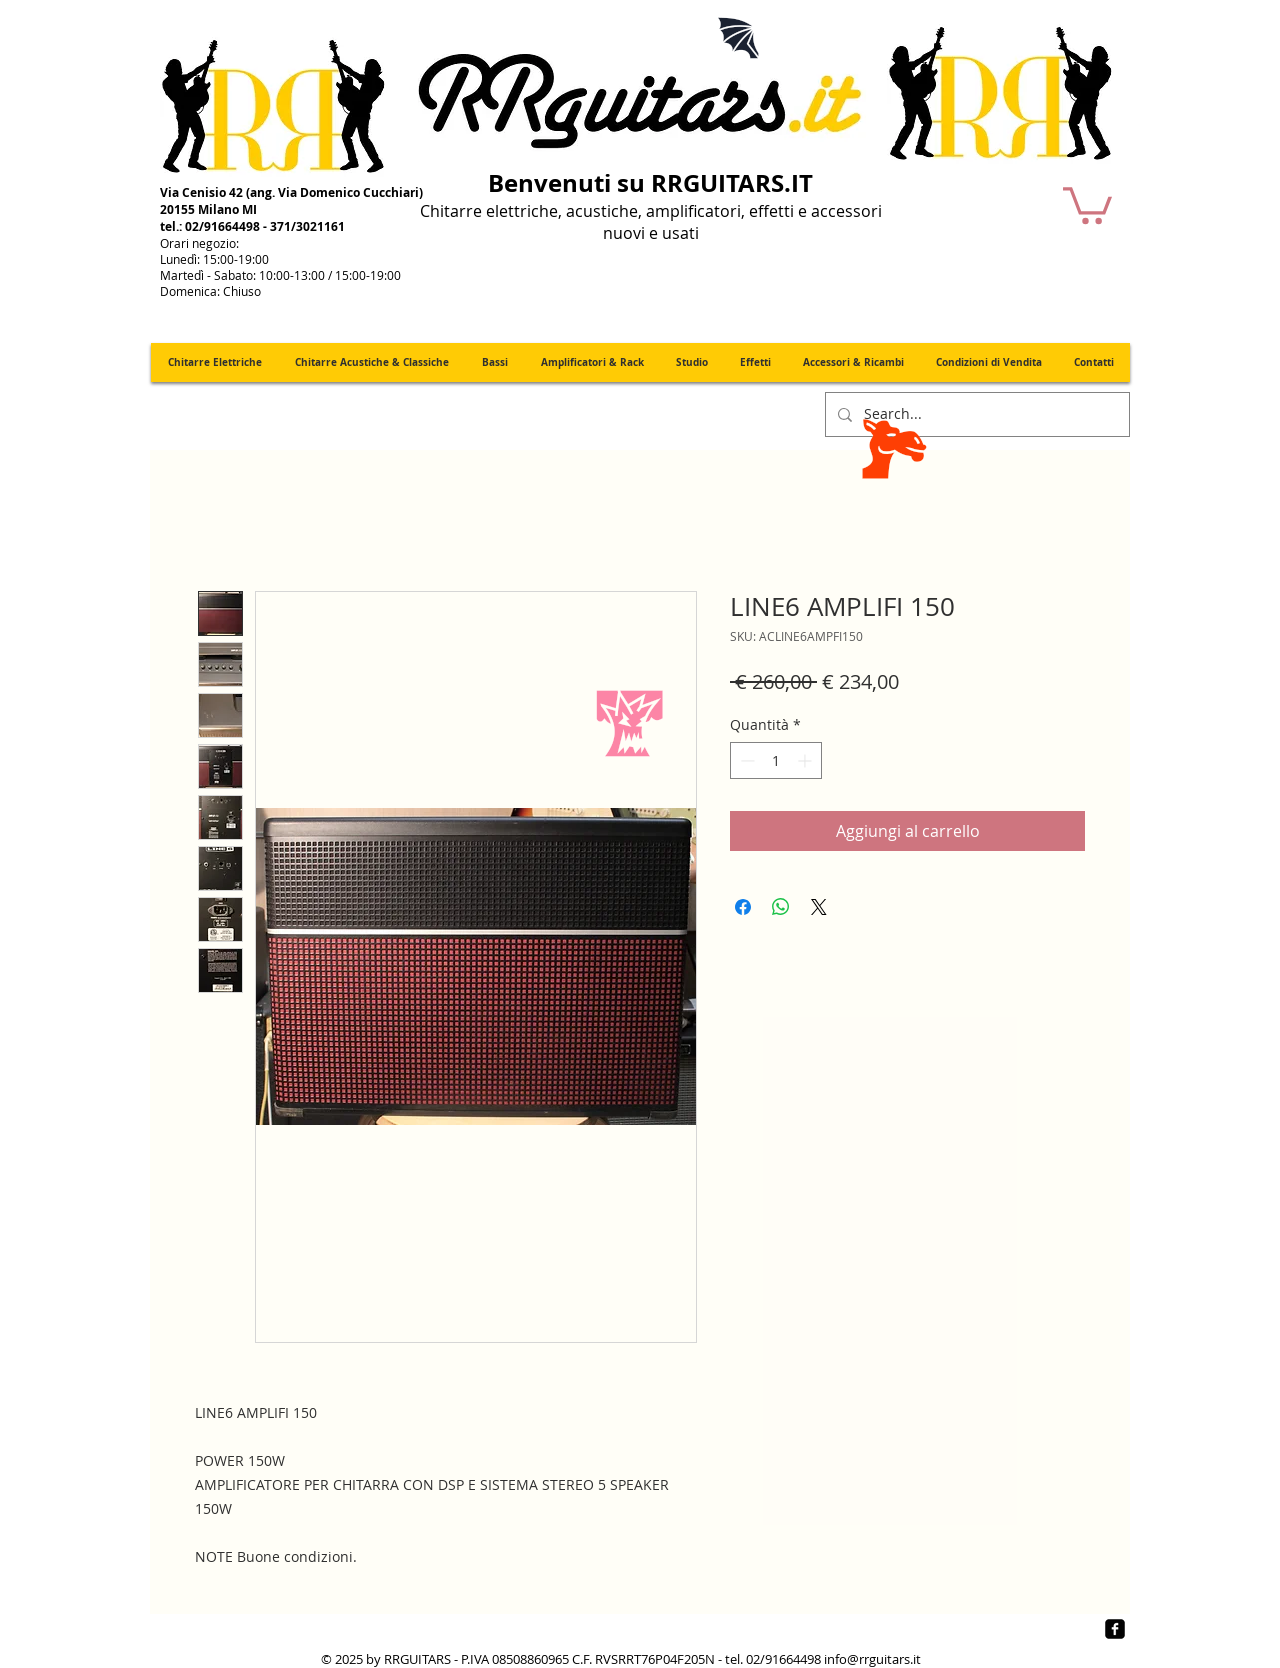 This screenshot has height=1668, width=1280. What do you see at coordinates (894, 446) in the screenshot?
I see `camel-related game content or desert theme` at bounding box center [894, 446].